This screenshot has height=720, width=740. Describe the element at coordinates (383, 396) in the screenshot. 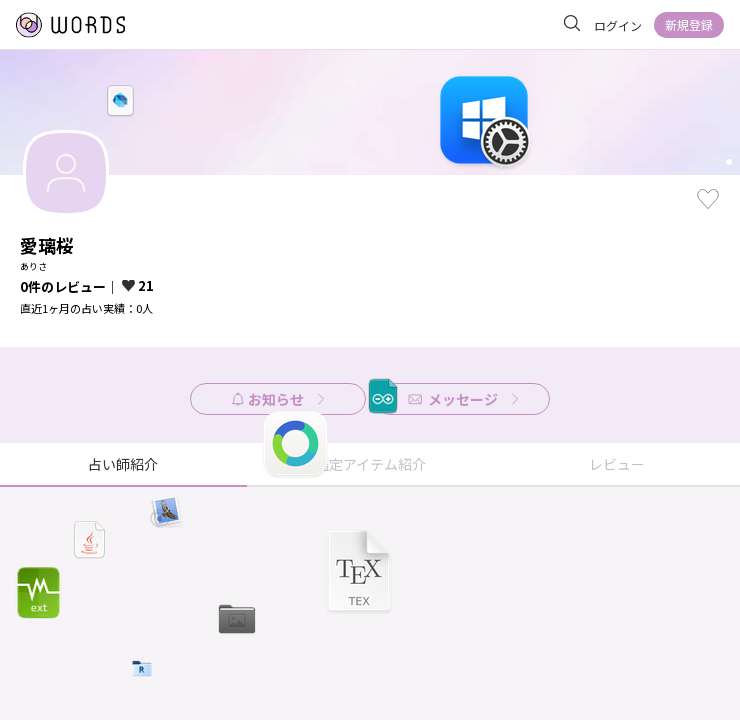

I see `arduino source code file` at that location.